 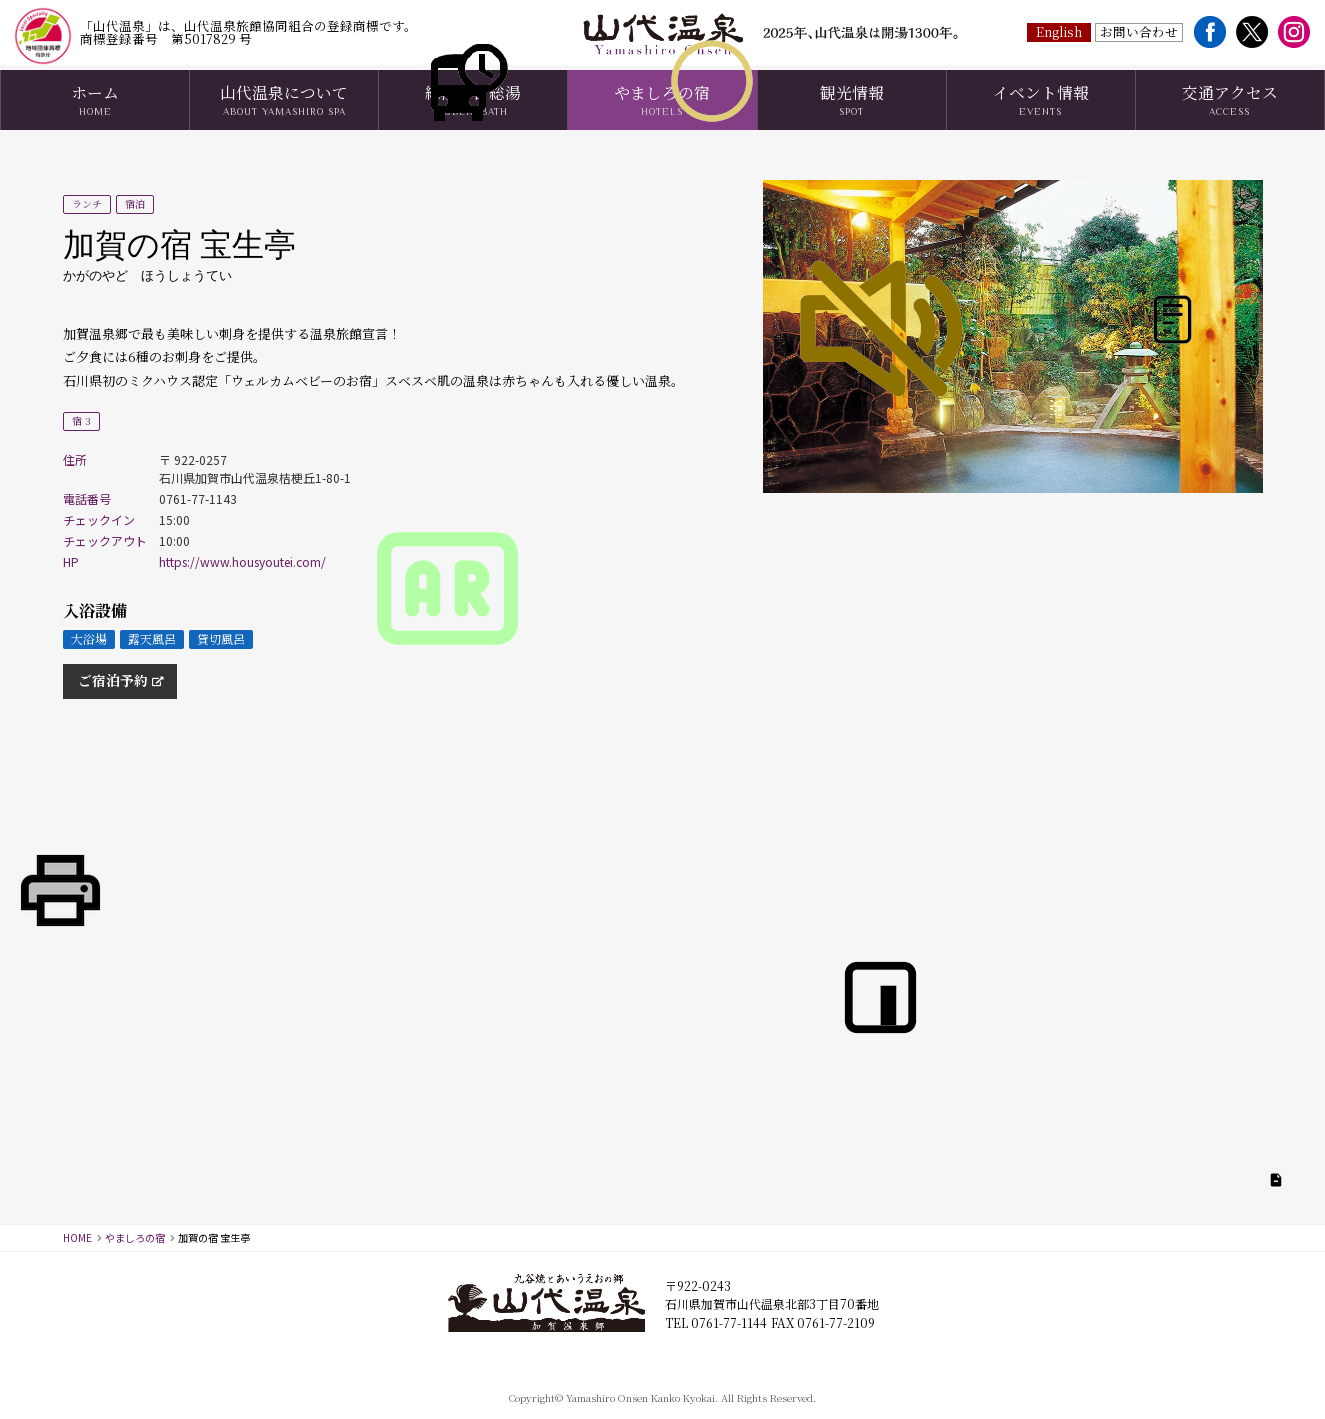 I want to click on print the current document or page, so click(x=60, y=890).